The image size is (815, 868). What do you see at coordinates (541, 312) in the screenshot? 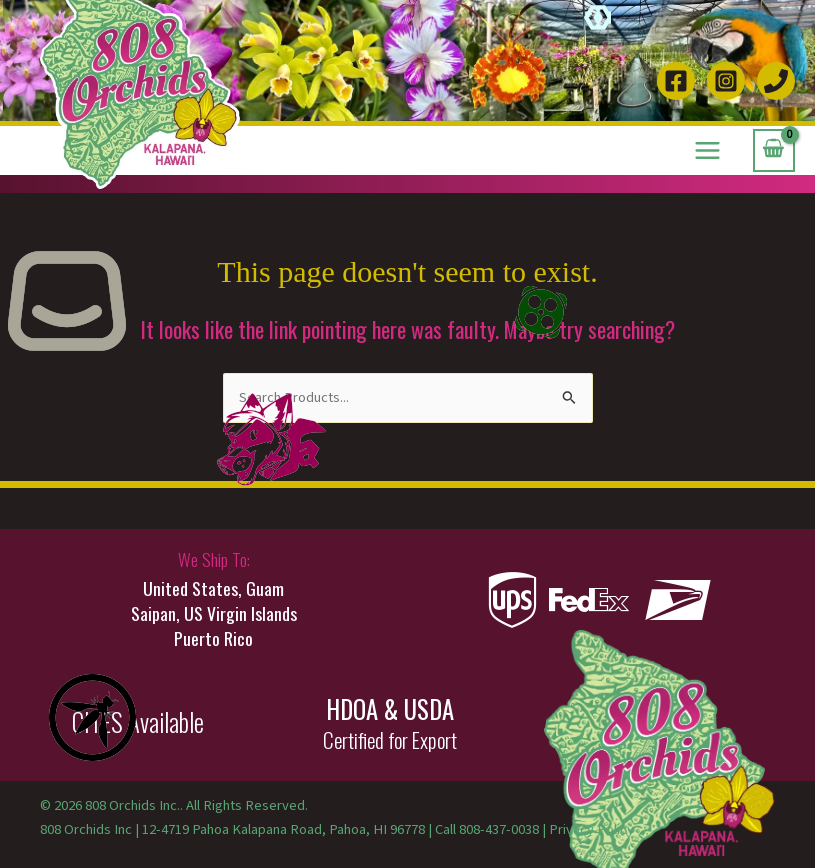
I see `open aparat video sharing app` at bounding box center [541, 312].